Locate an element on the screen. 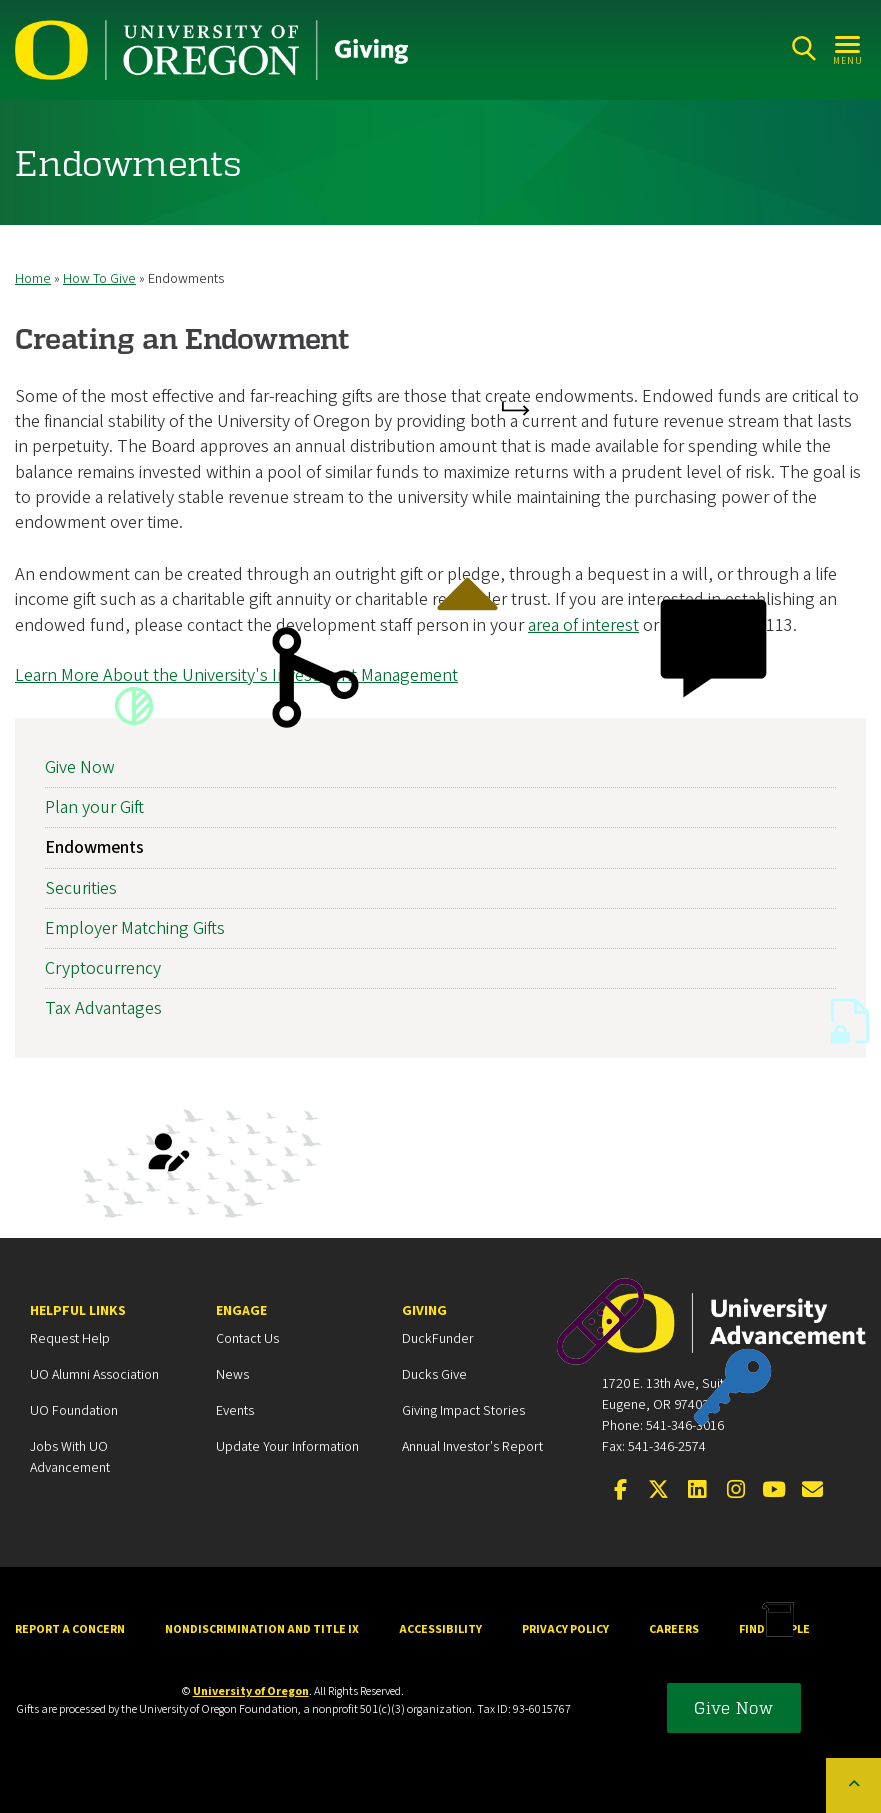  adjust display contrast settings is located at coordinates (134, 706).